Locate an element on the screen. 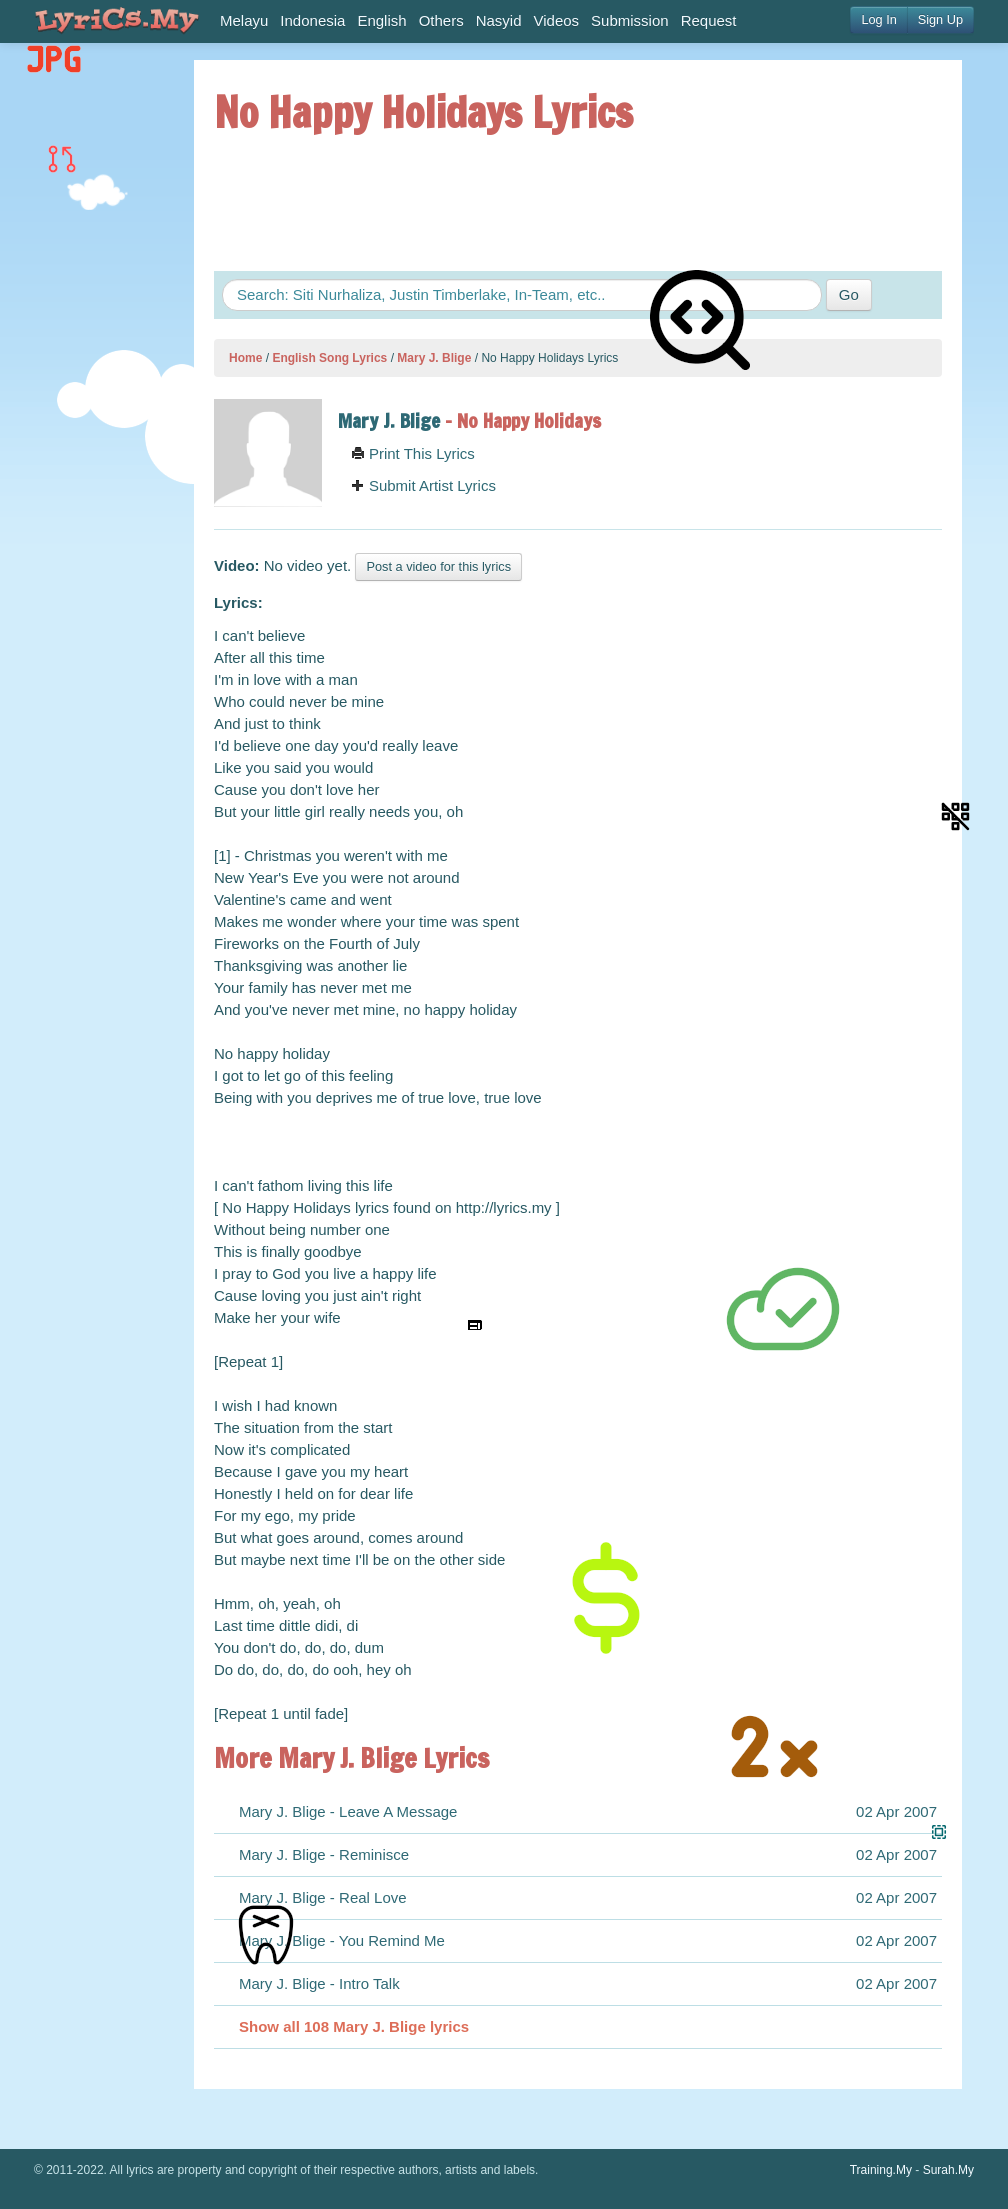  select all items is located at coordinates (939, 1832).